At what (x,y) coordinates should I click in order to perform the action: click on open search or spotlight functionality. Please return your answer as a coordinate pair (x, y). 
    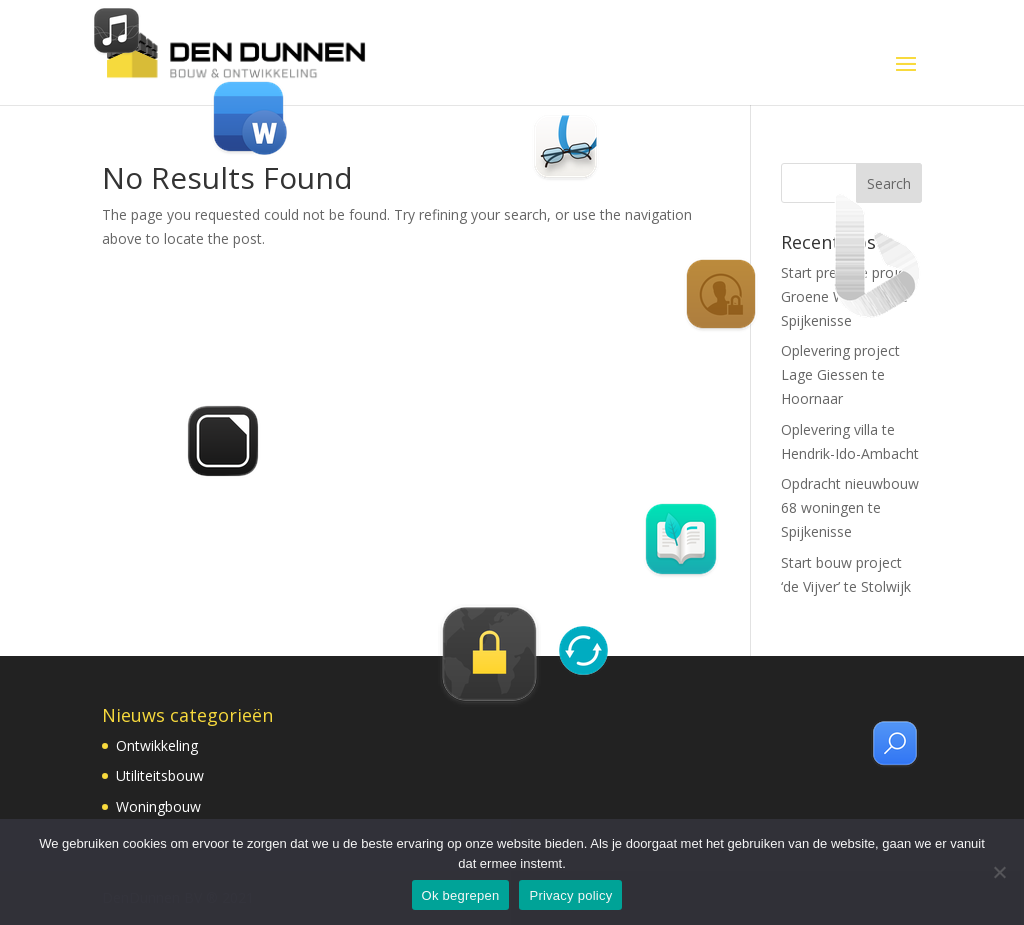
    Looking at the image, I should click on (895, 744).